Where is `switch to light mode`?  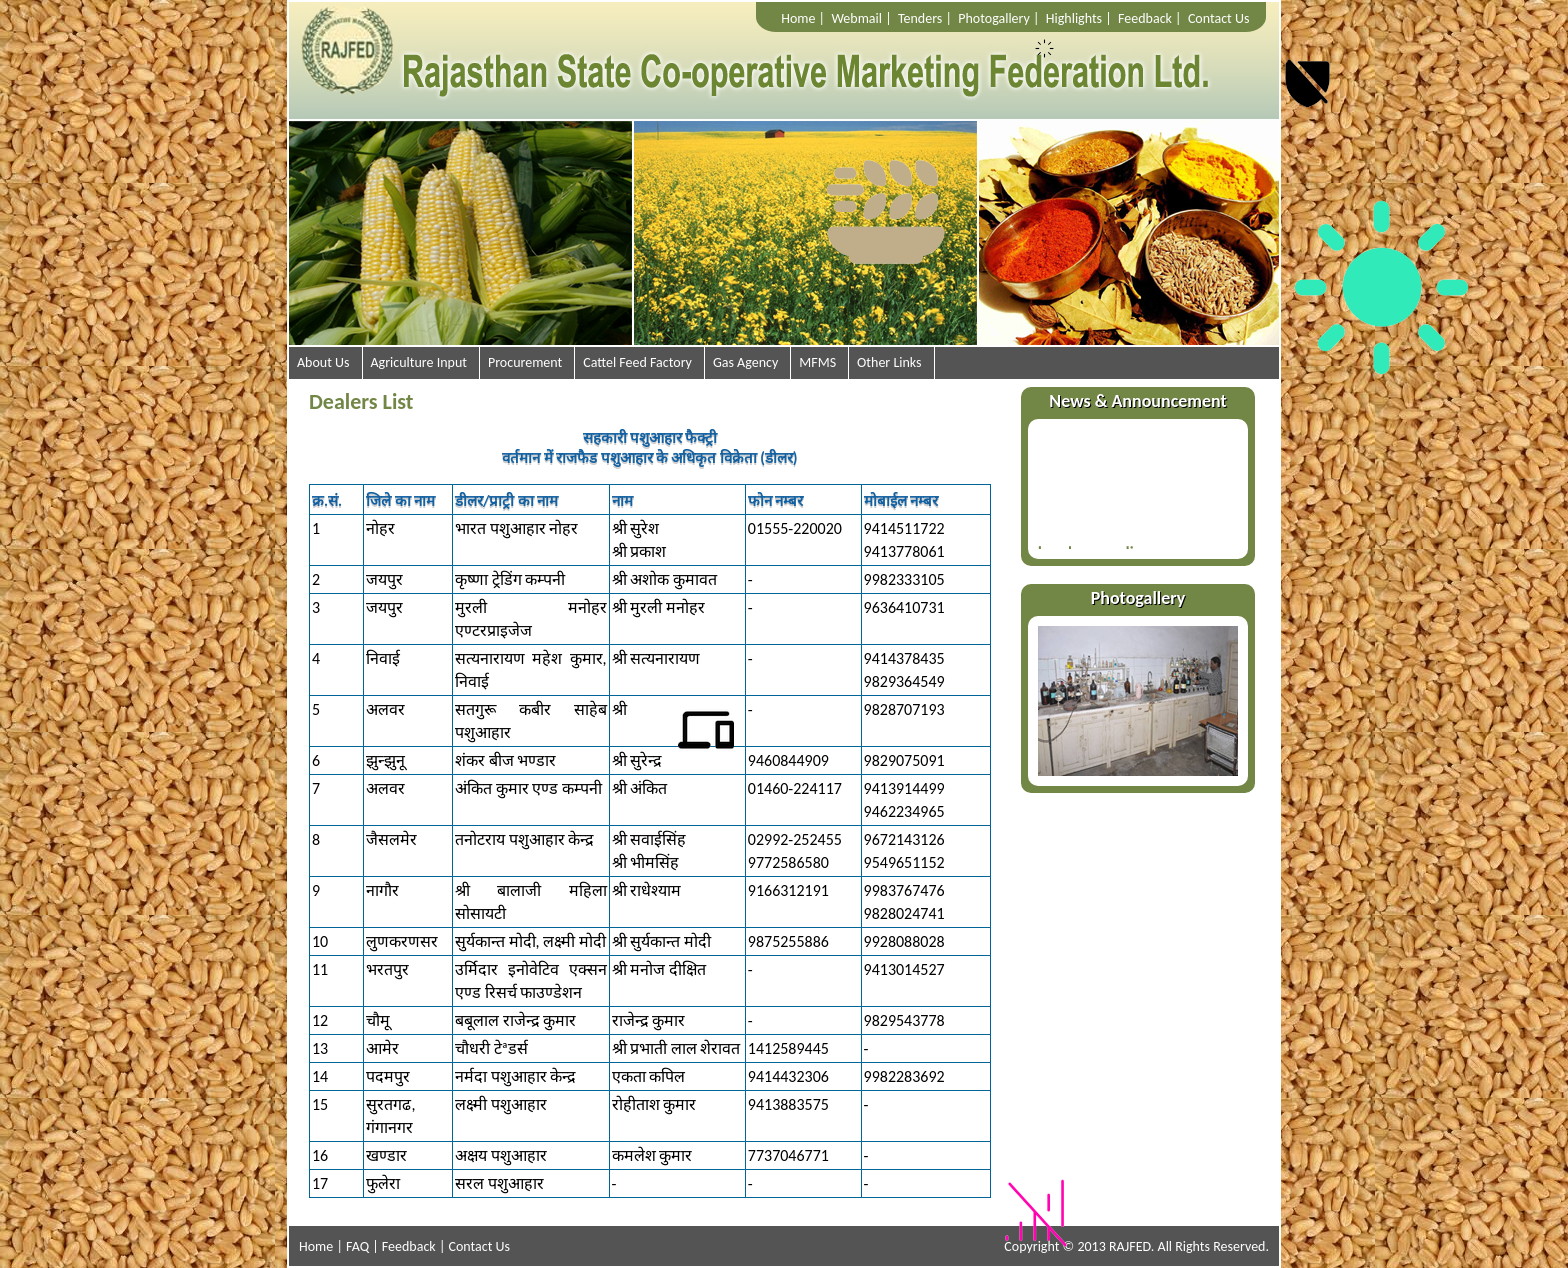 switch to light mode is located at coordinates (1381, 287).